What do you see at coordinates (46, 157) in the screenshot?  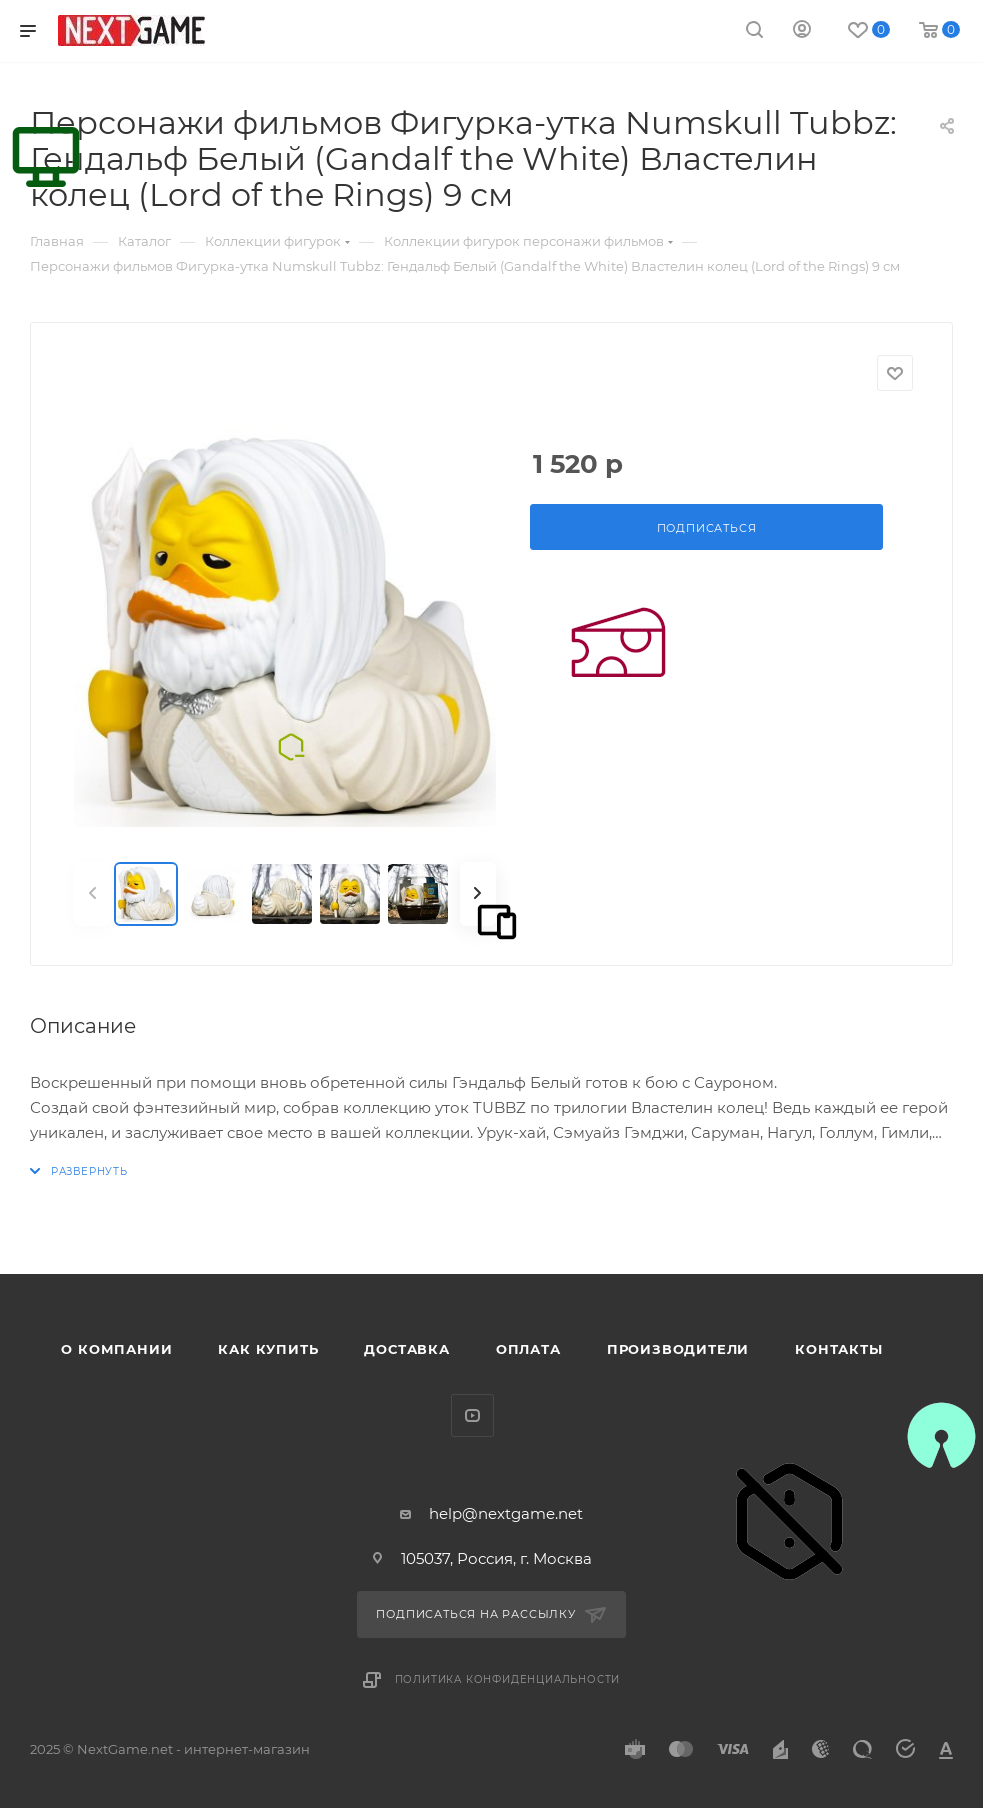 I see `switch to desktop view` at bounding box center [46, 157].